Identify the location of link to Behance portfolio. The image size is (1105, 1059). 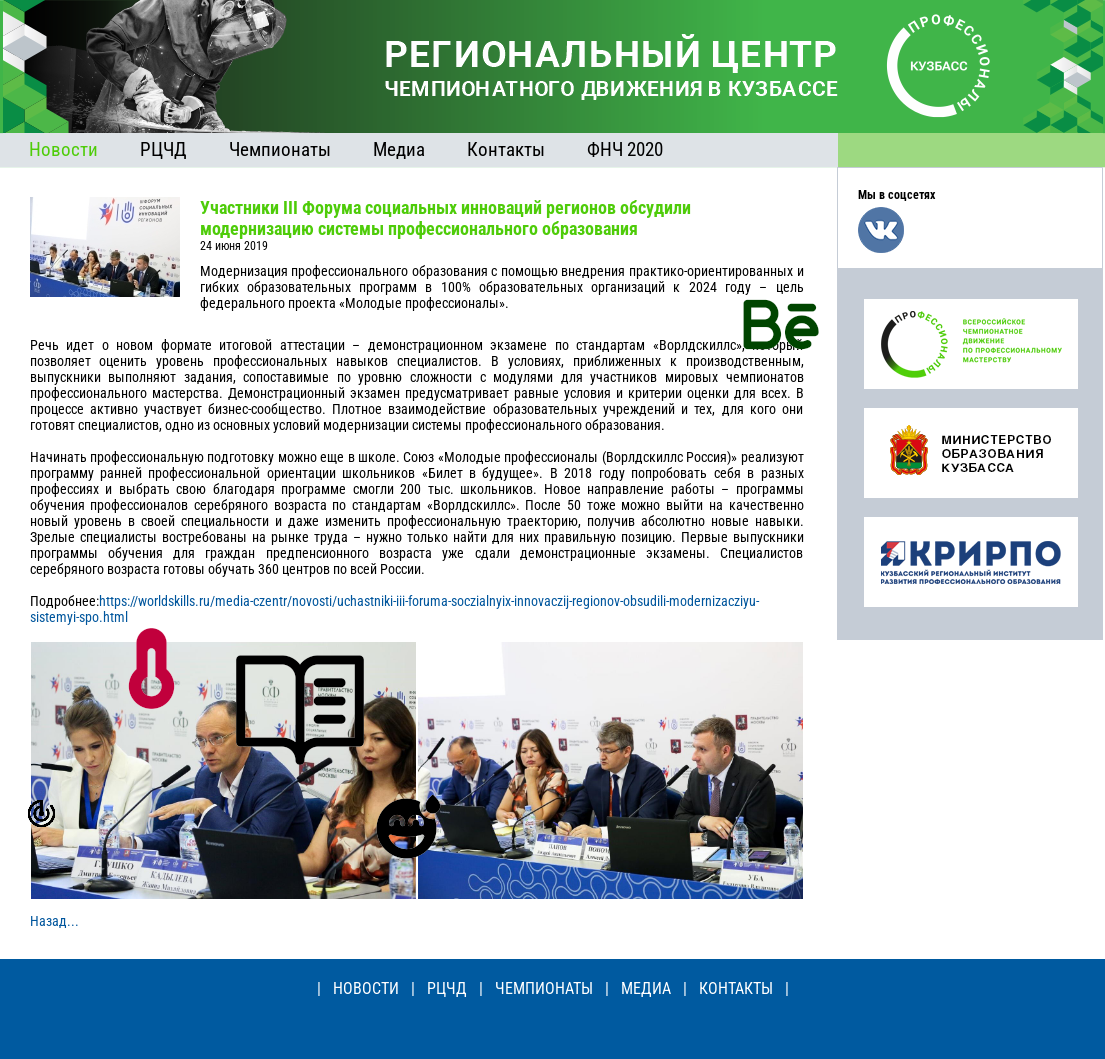
(778, 324).